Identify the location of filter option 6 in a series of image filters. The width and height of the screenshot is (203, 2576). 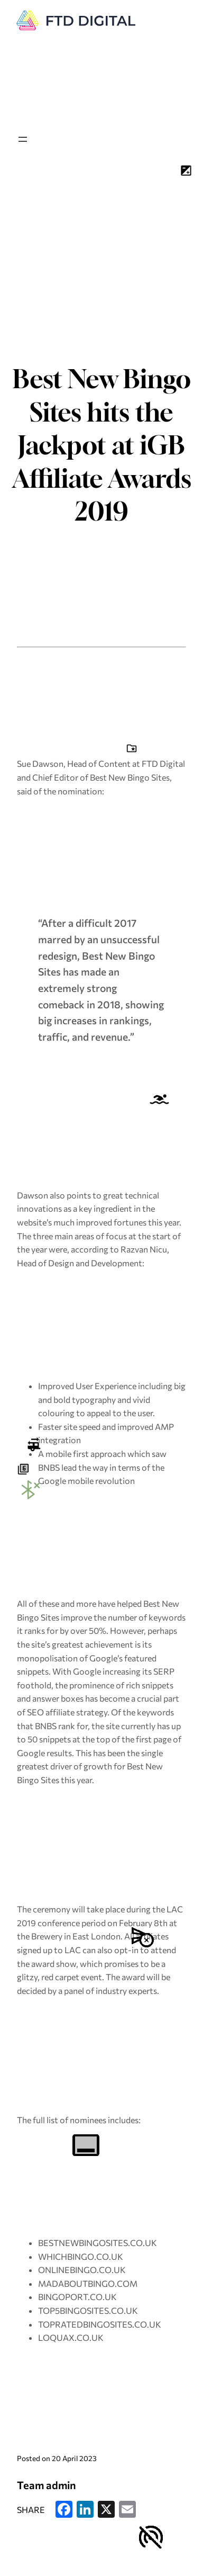
(23, 1469).